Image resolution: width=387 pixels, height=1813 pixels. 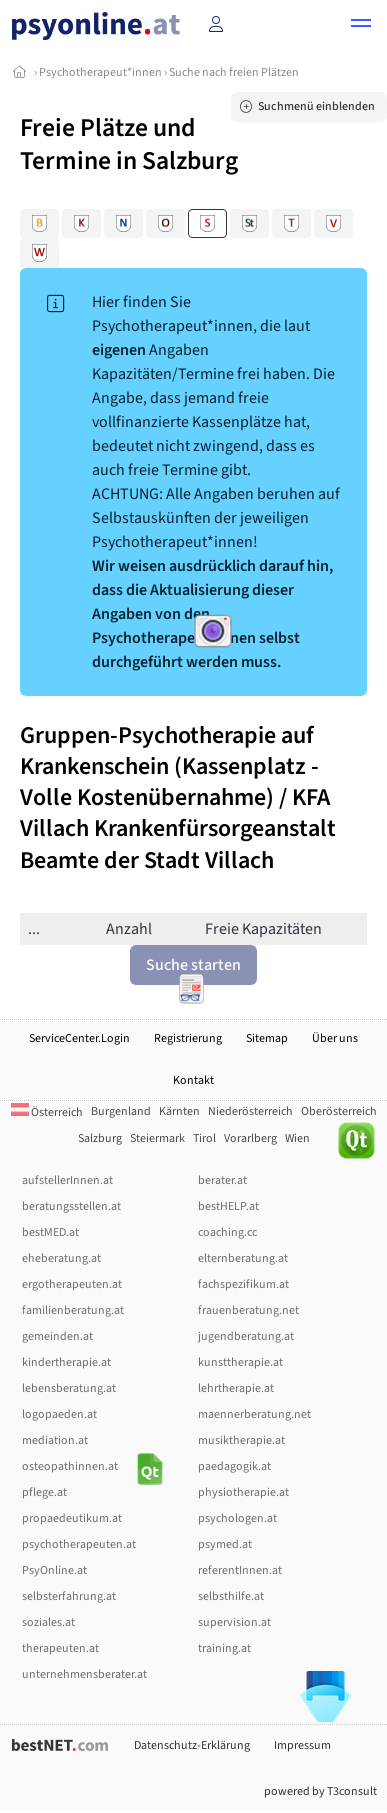 What do you see at coordinates (325, 1696) in the screenshot?
I see `open the warehouse app for managing software packages` at bounding box center [325, 1696].